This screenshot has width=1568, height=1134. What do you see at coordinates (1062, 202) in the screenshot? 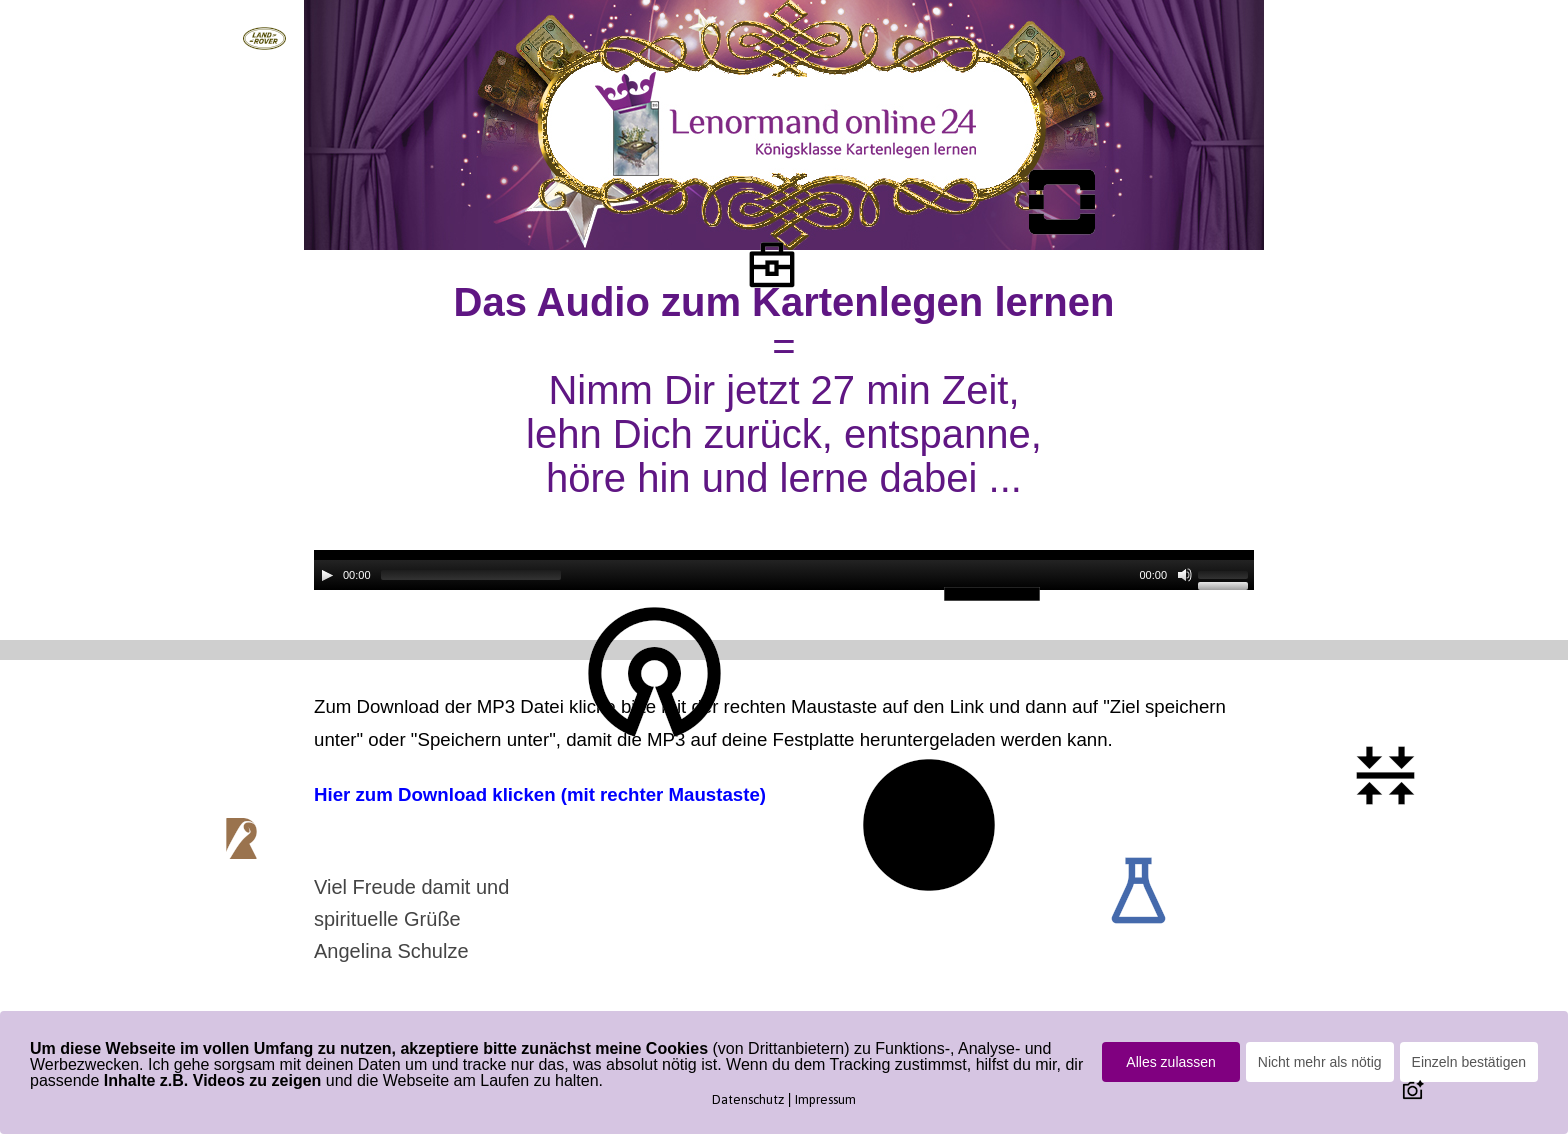
I see `openstack cloud platform logo` at bounding box center [1062, 202].